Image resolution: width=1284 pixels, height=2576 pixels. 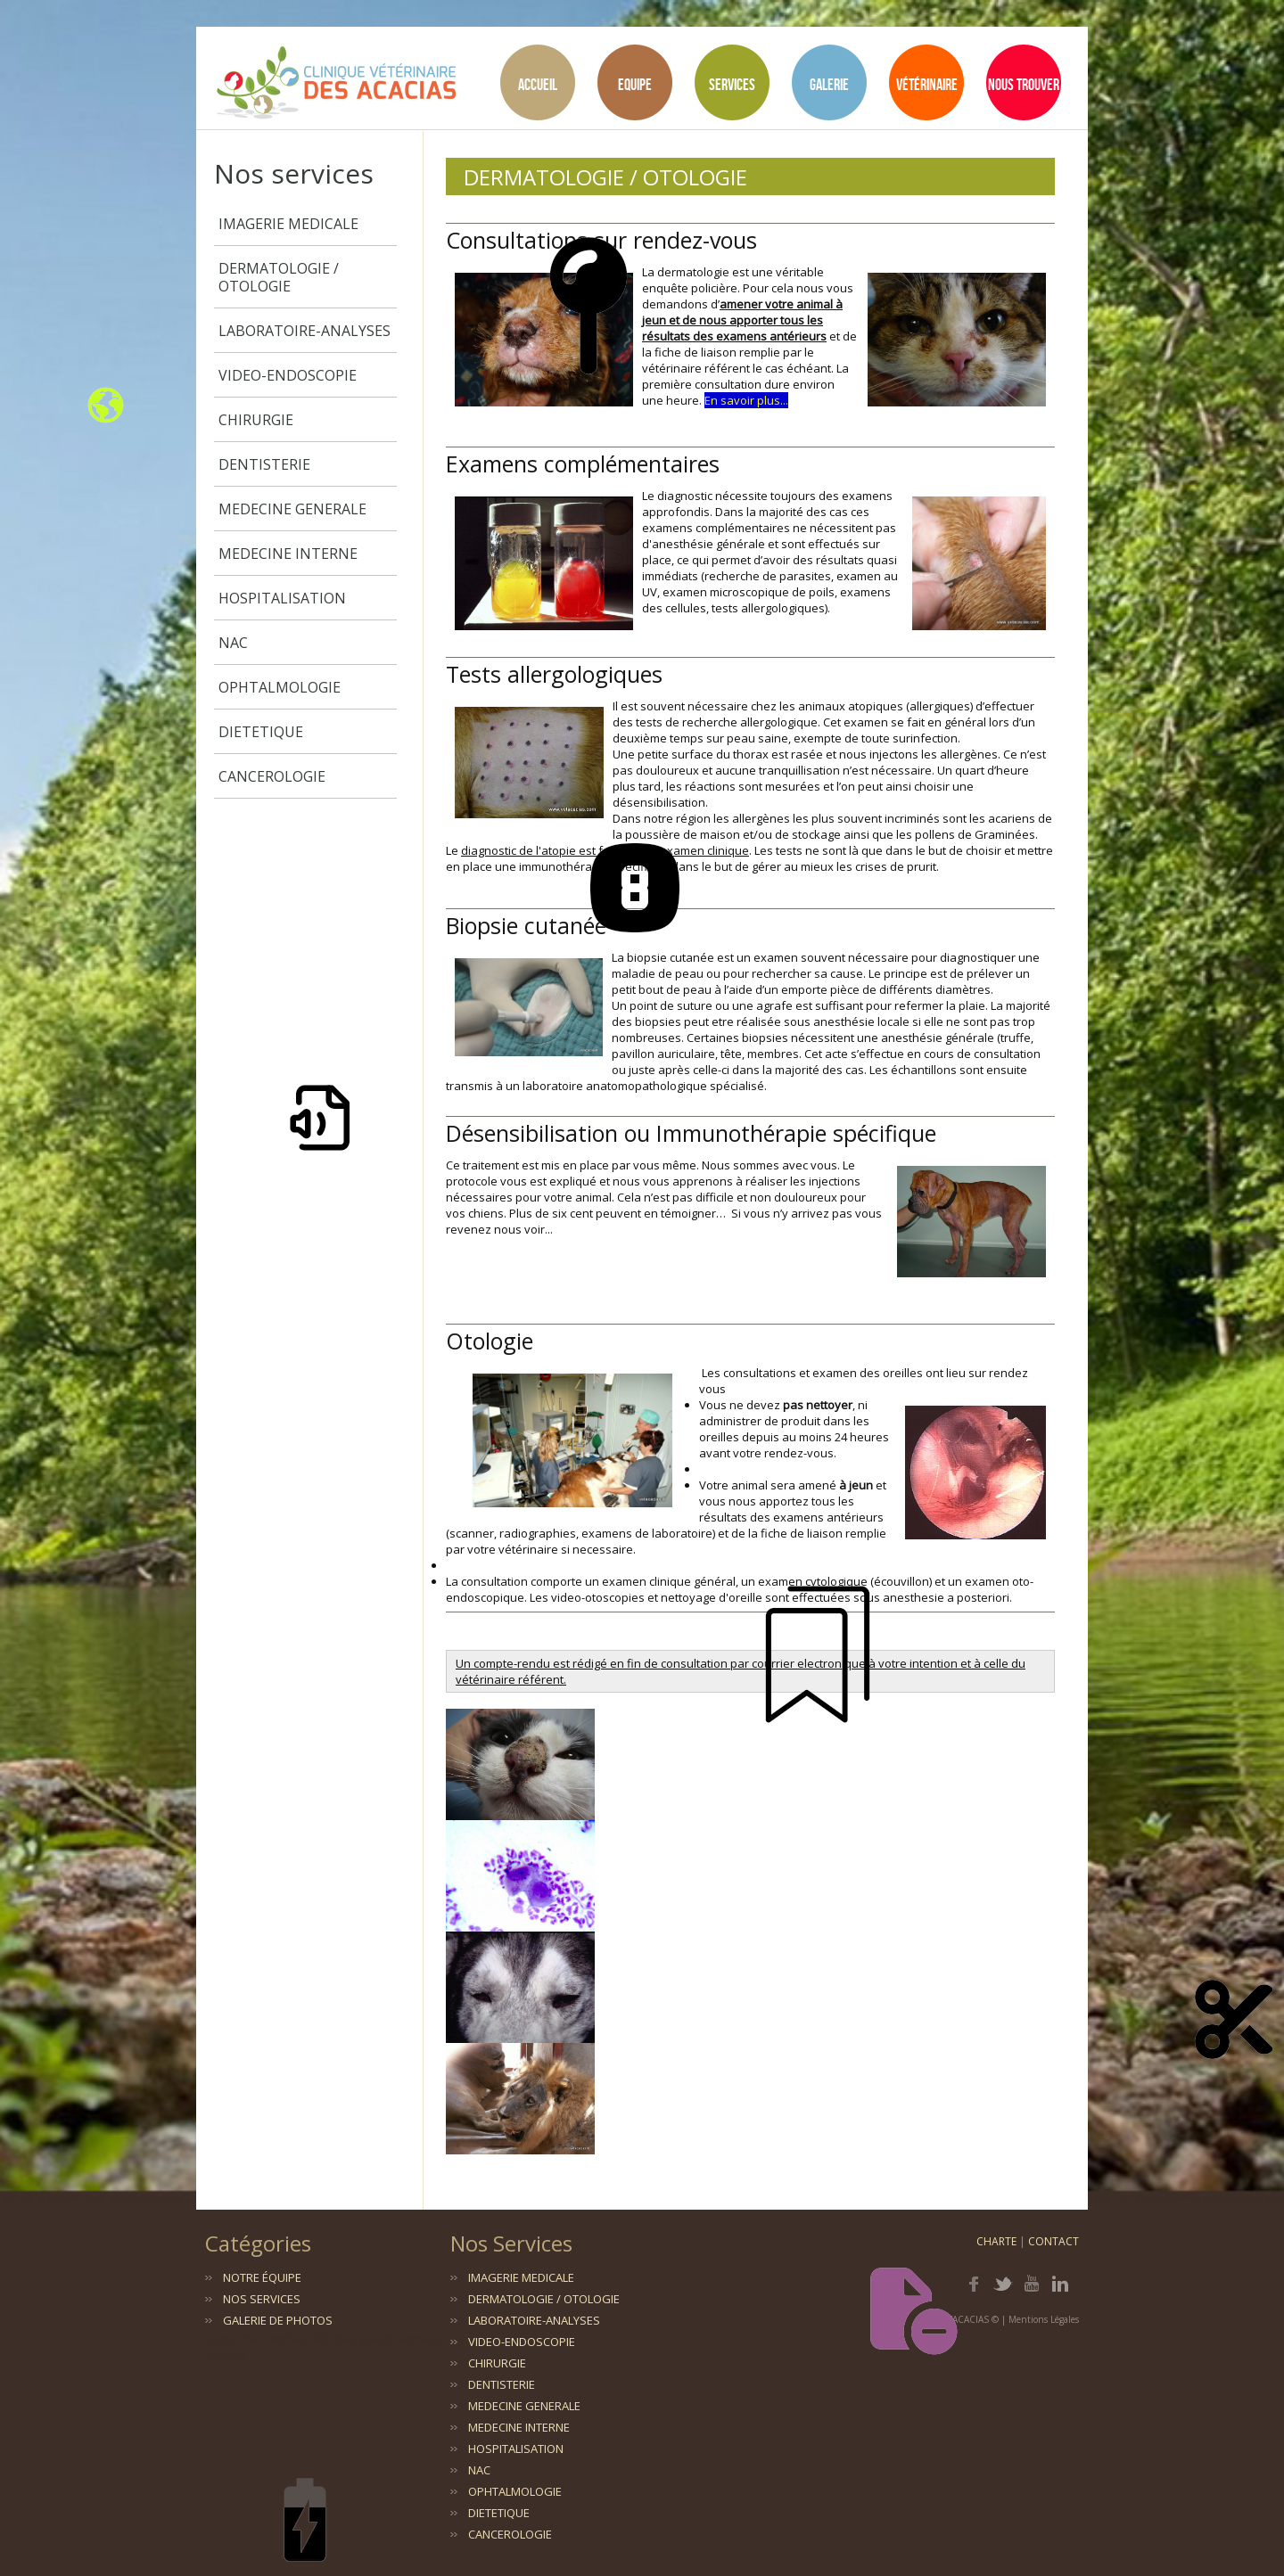 I want to click on switch to global or worldwide view, so click(x=105, y=405).